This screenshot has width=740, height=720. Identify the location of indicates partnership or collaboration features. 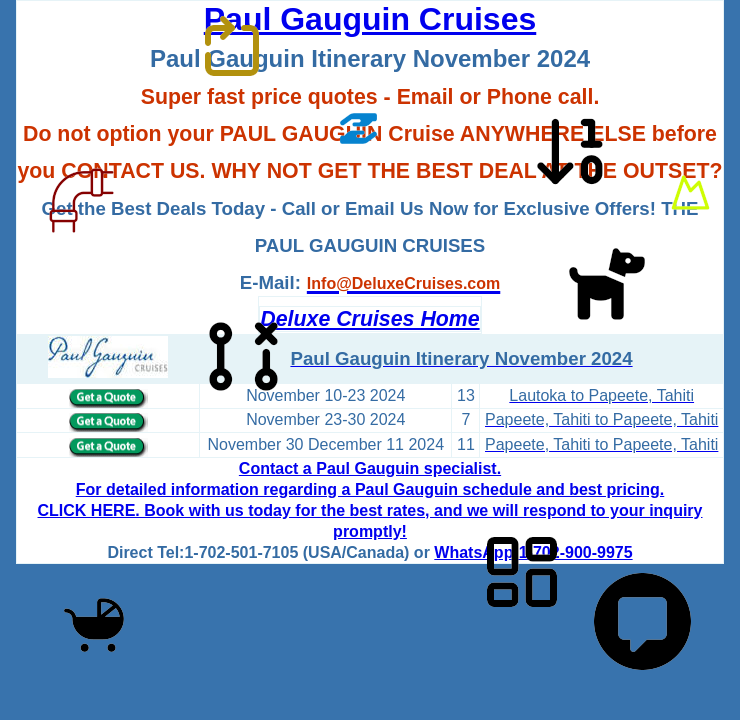
(358, 128).